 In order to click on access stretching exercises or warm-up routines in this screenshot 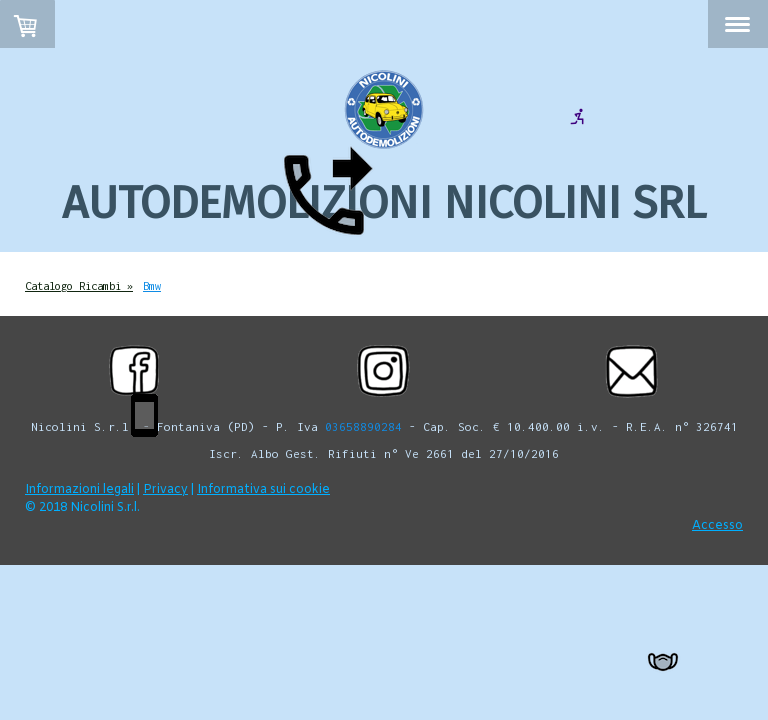, I will do `click(577, 116)`.